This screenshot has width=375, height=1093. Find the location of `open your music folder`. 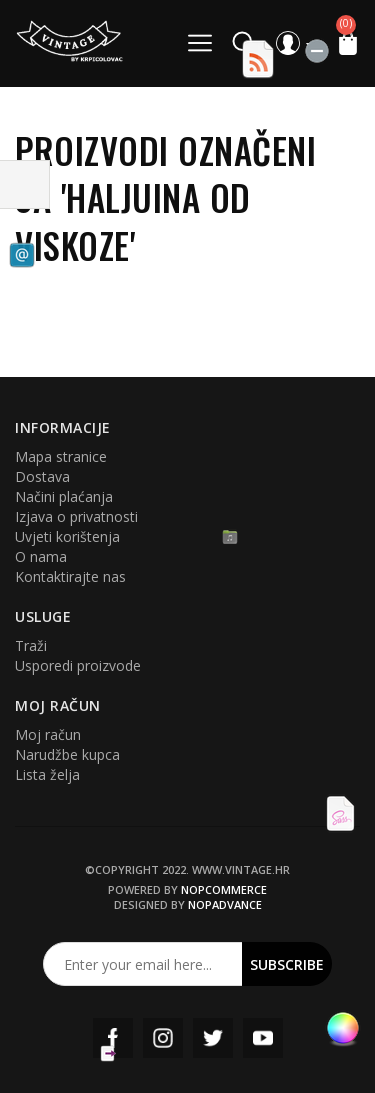

open your music folder is located at coordinates (230, 537).